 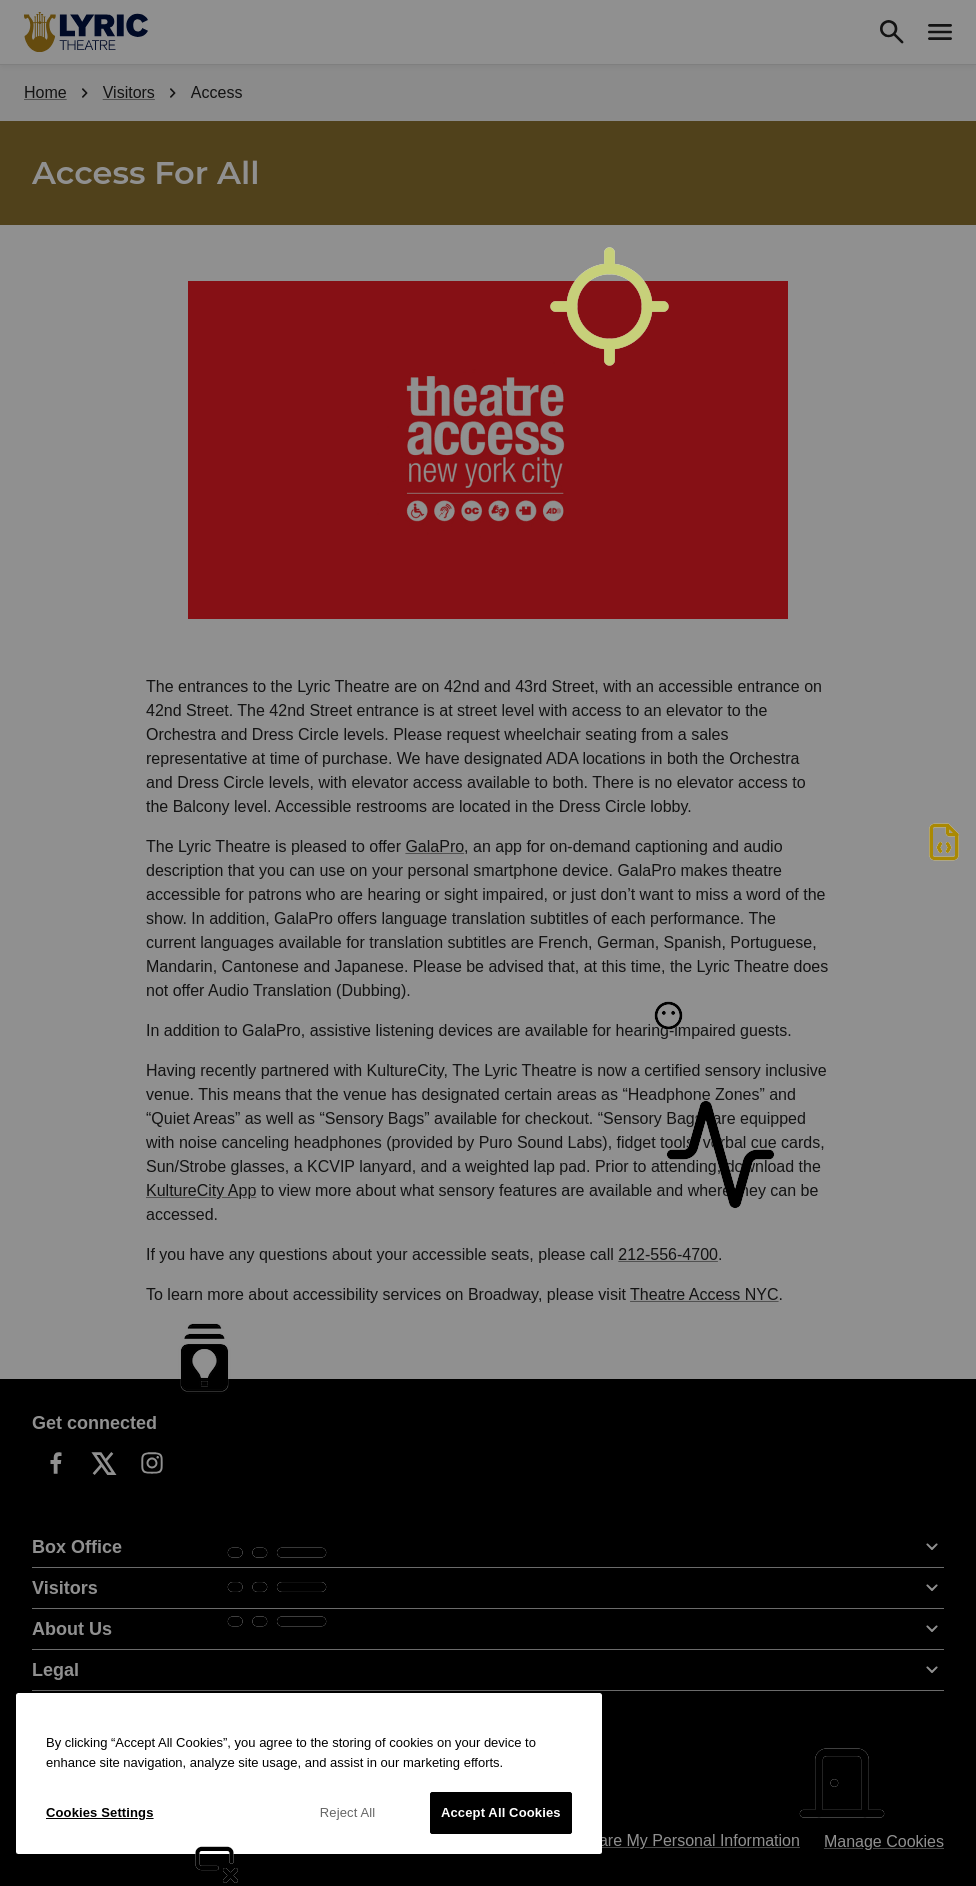 I want to click on log out or exit the application, so click(x=842, y=1783).